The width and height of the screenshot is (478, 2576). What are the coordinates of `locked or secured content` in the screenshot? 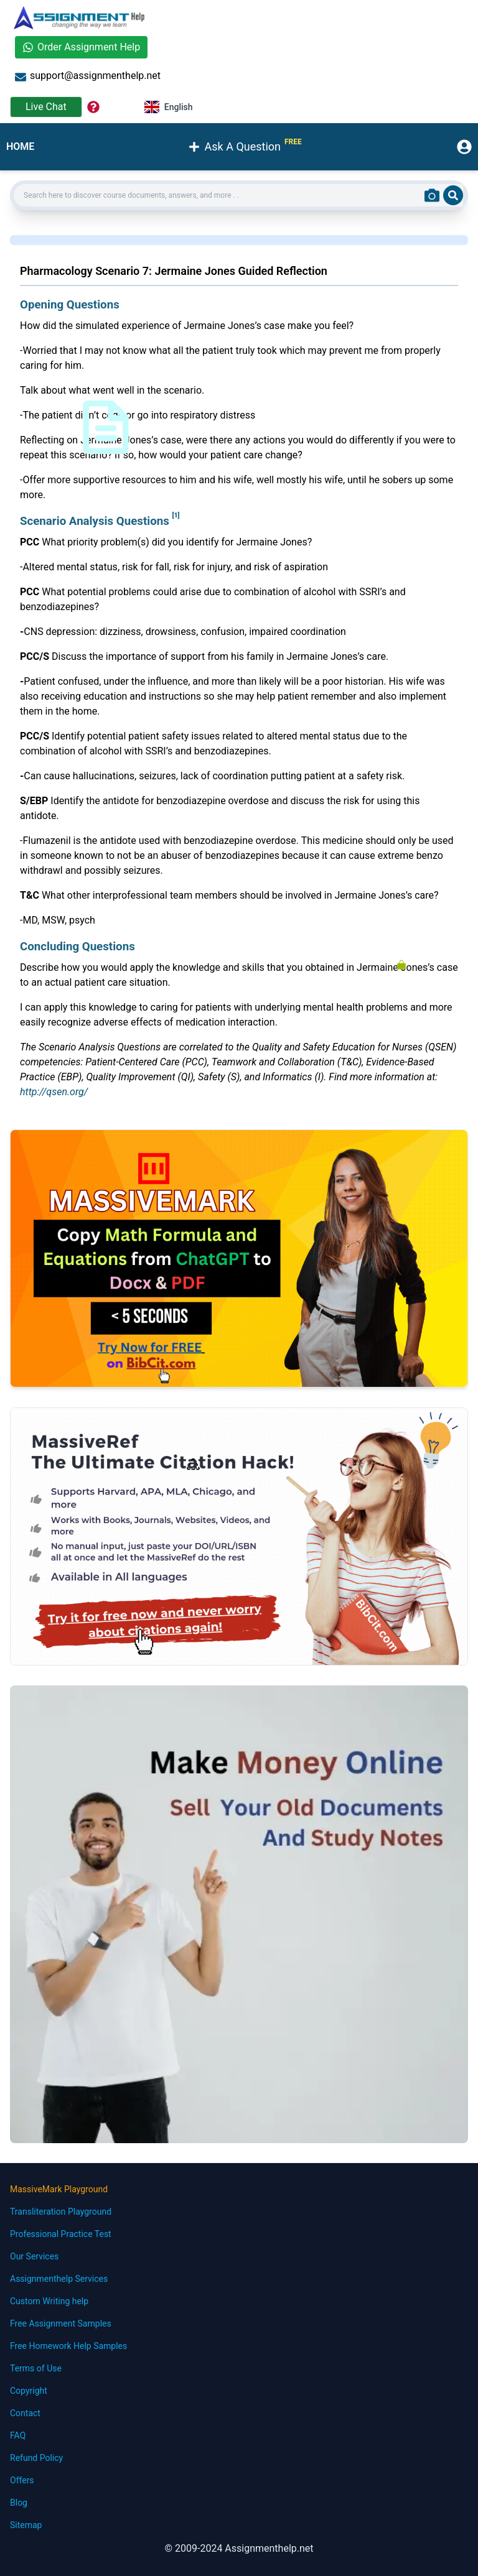 It's located at (401, 965).